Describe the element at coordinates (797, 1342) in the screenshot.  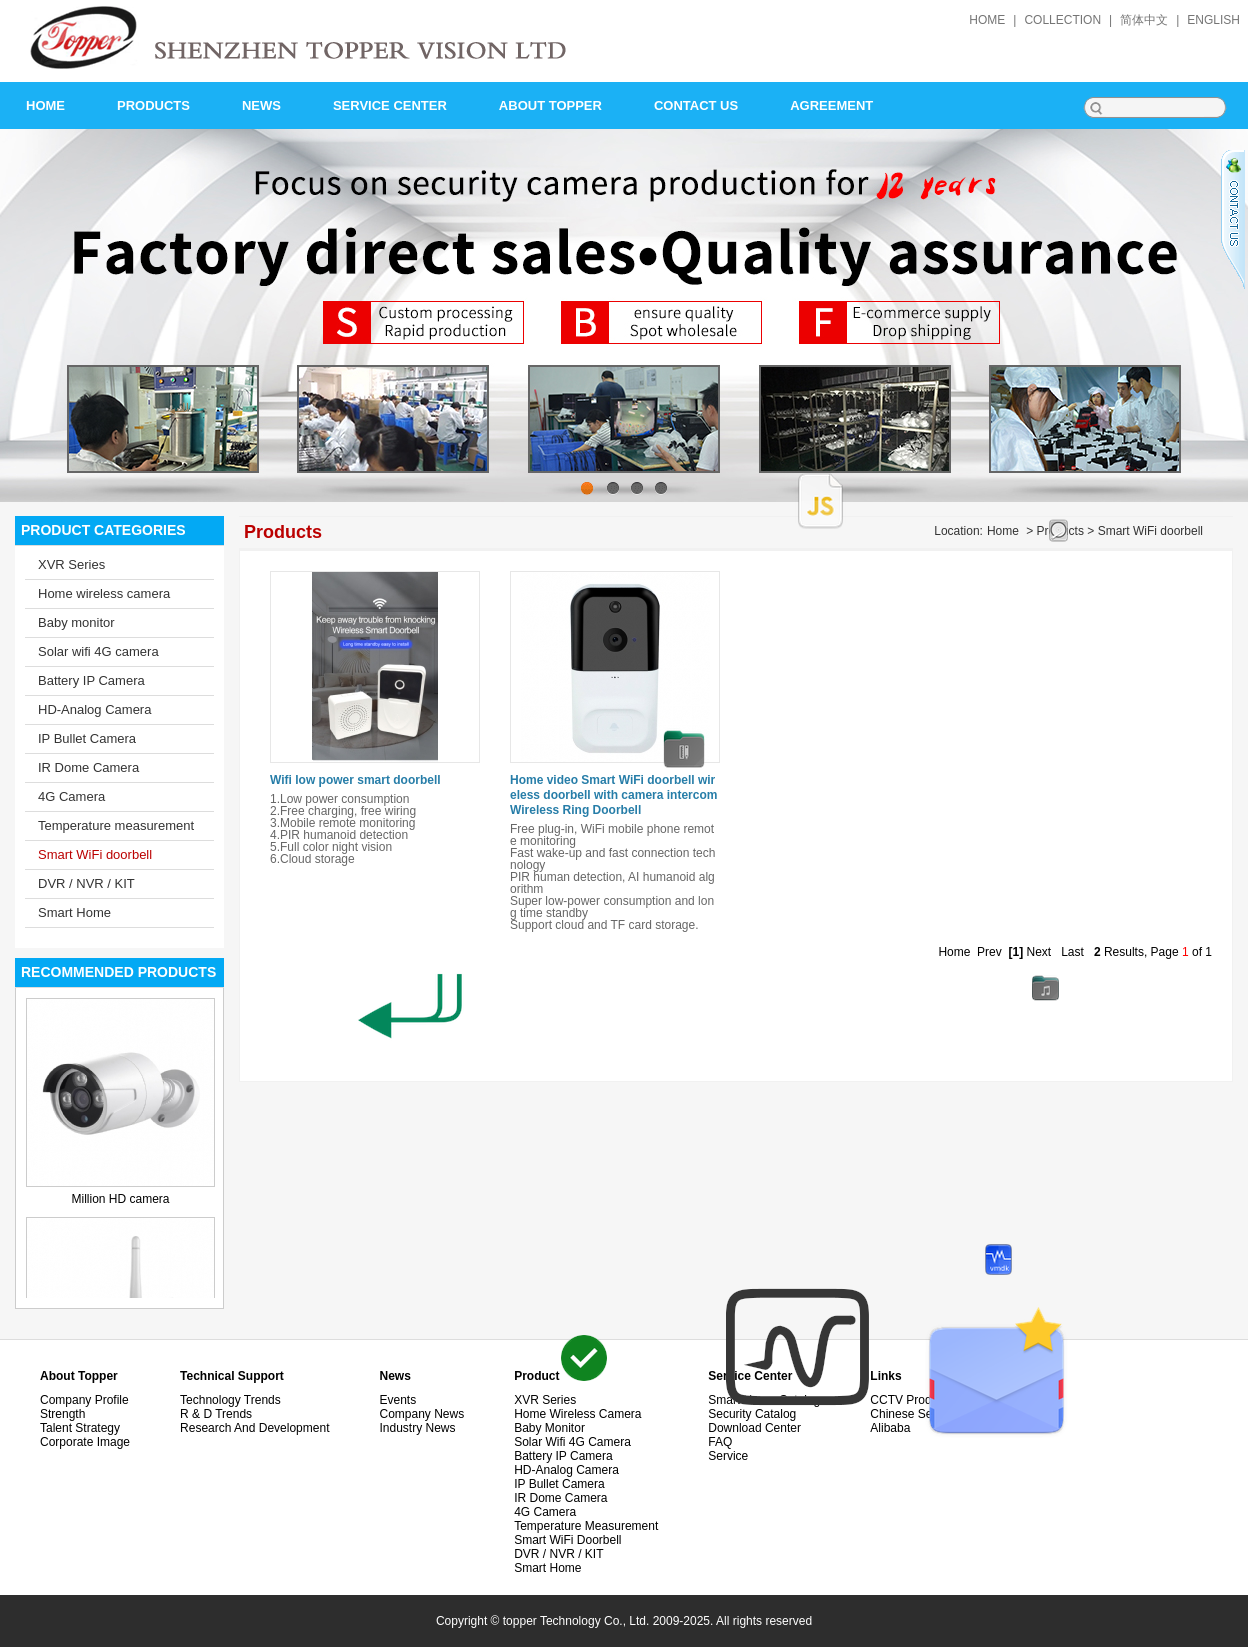
I see `view battery usage statistics` at that location.